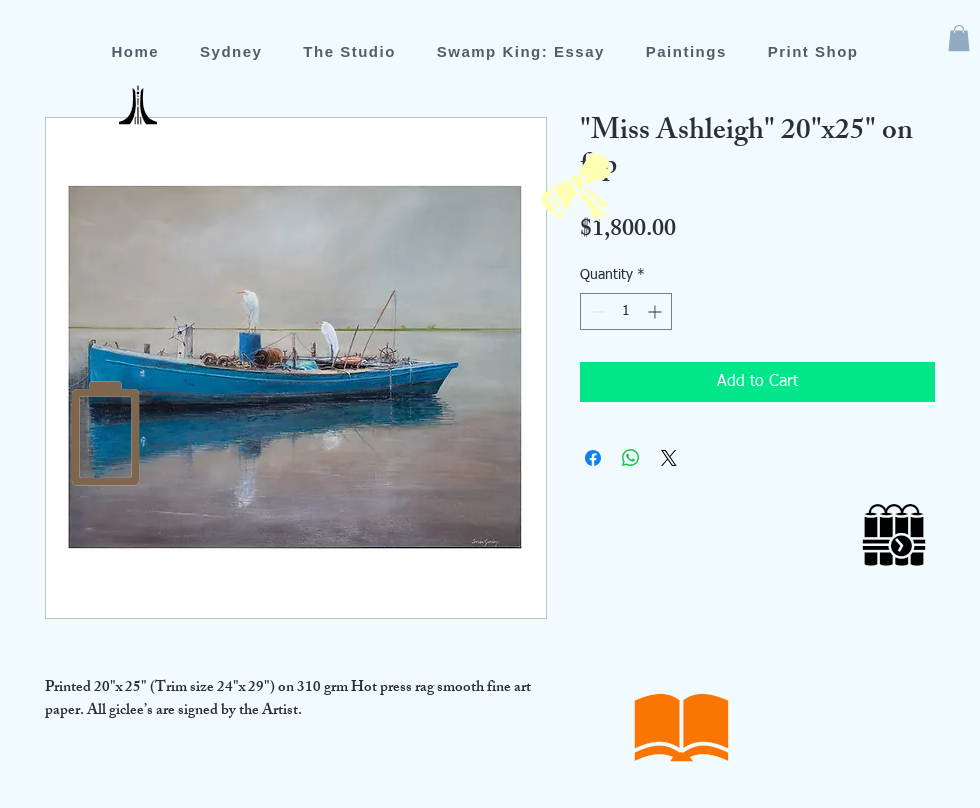 The height and width of the screenshot is (808, 980). Describe the element at coordinates (105, 433) in the screenshot. I see `indicates empty battery status` at that location.